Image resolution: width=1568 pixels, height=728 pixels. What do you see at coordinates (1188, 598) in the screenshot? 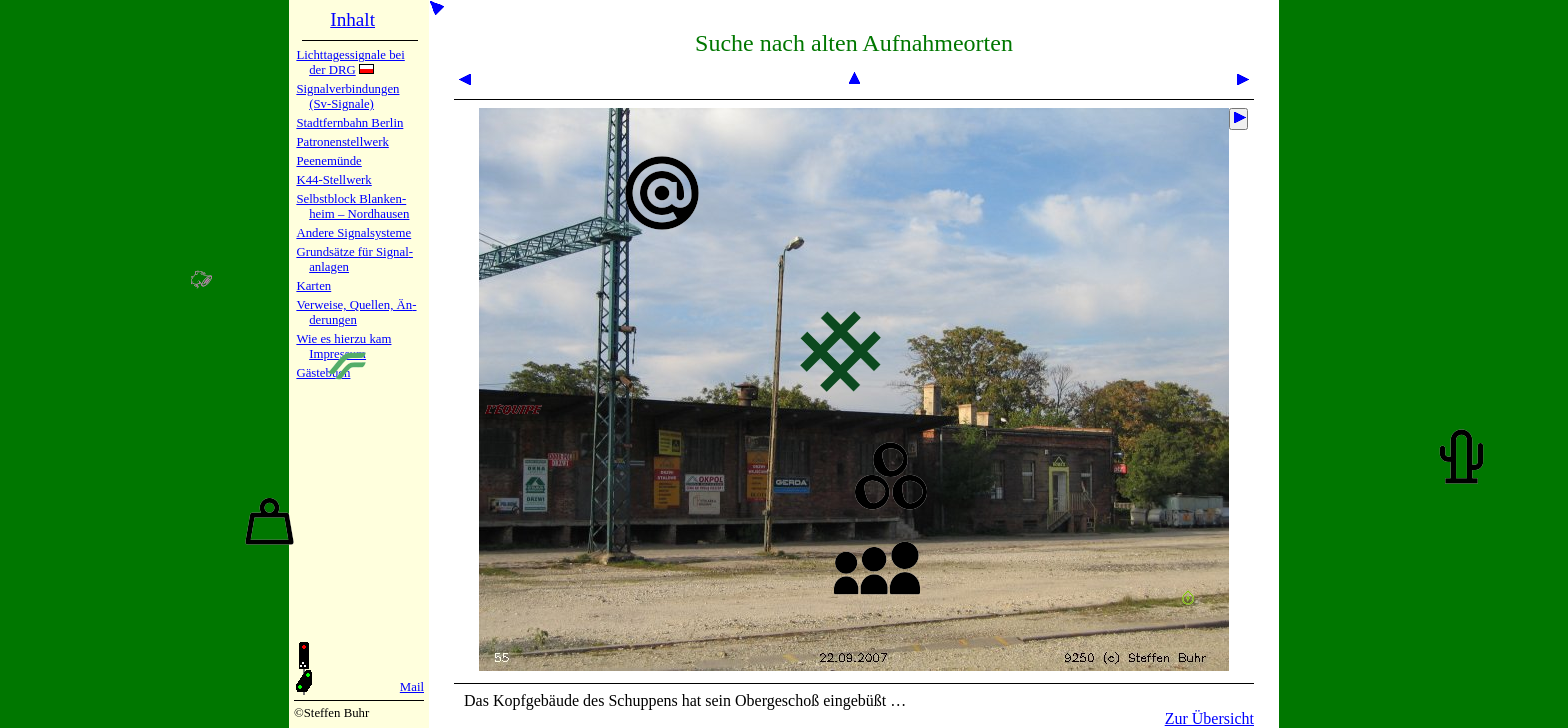
I see `indicates hydroelectric or water-powered energy` at bounding box center [1188, 598].